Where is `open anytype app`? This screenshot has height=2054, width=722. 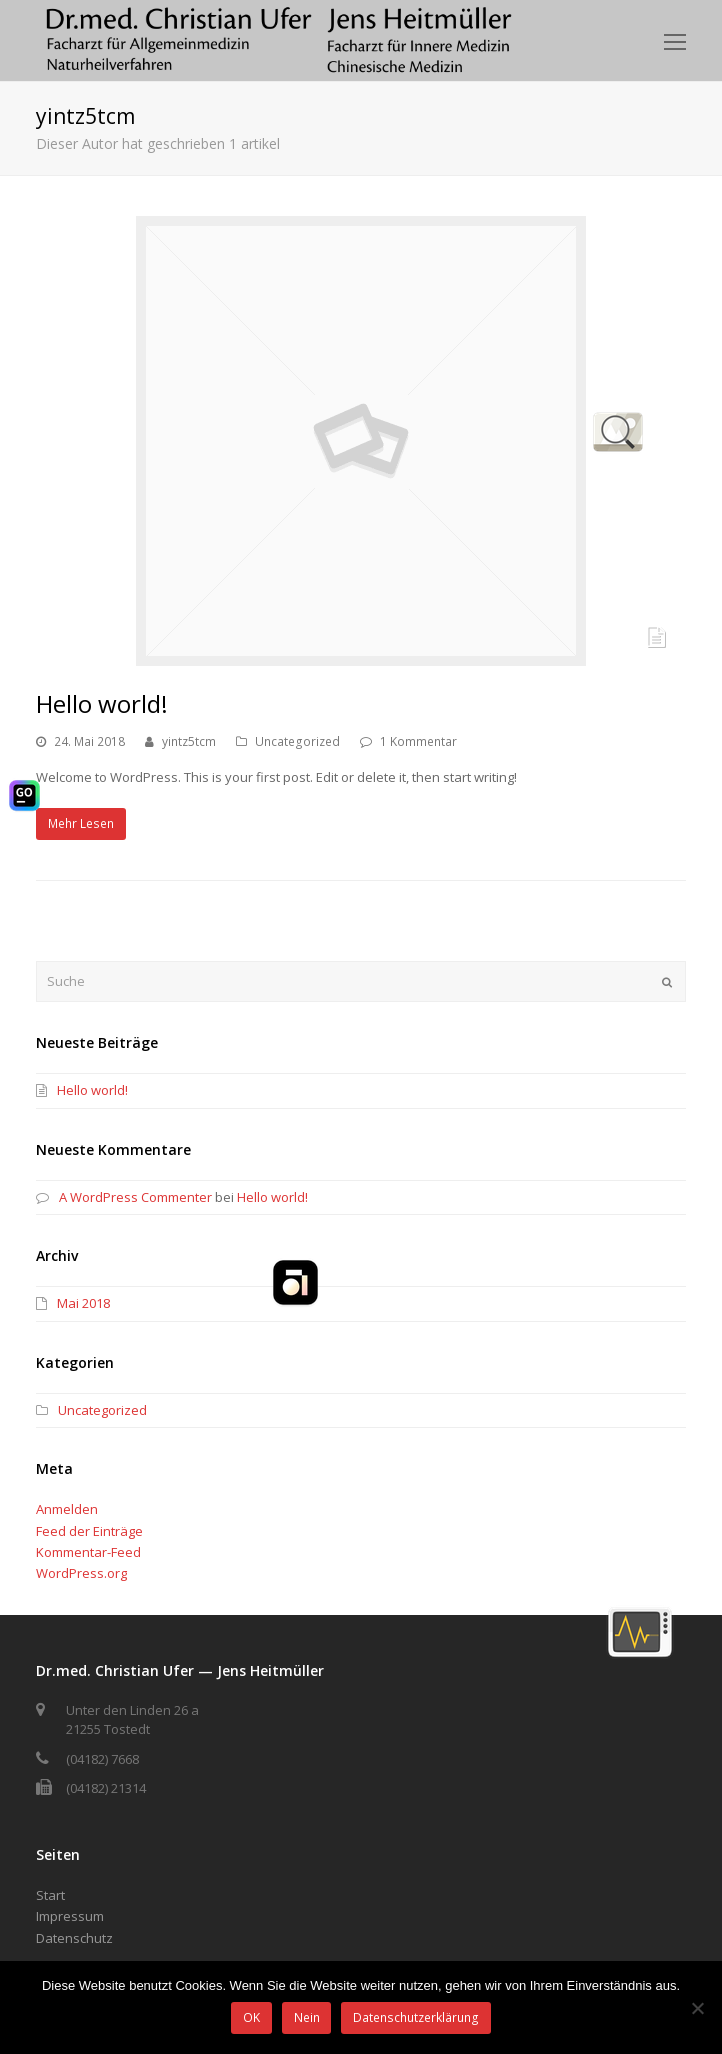
open anytype app is located at coordinates (295, 1282).